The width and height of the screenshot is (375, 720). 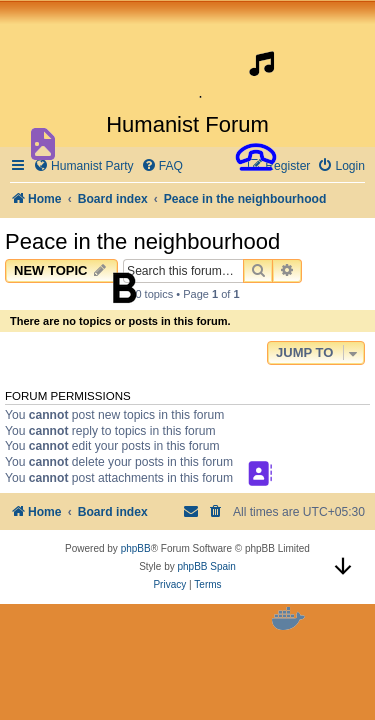 I want to click on open your contacts list, so click(x=259, y=473).